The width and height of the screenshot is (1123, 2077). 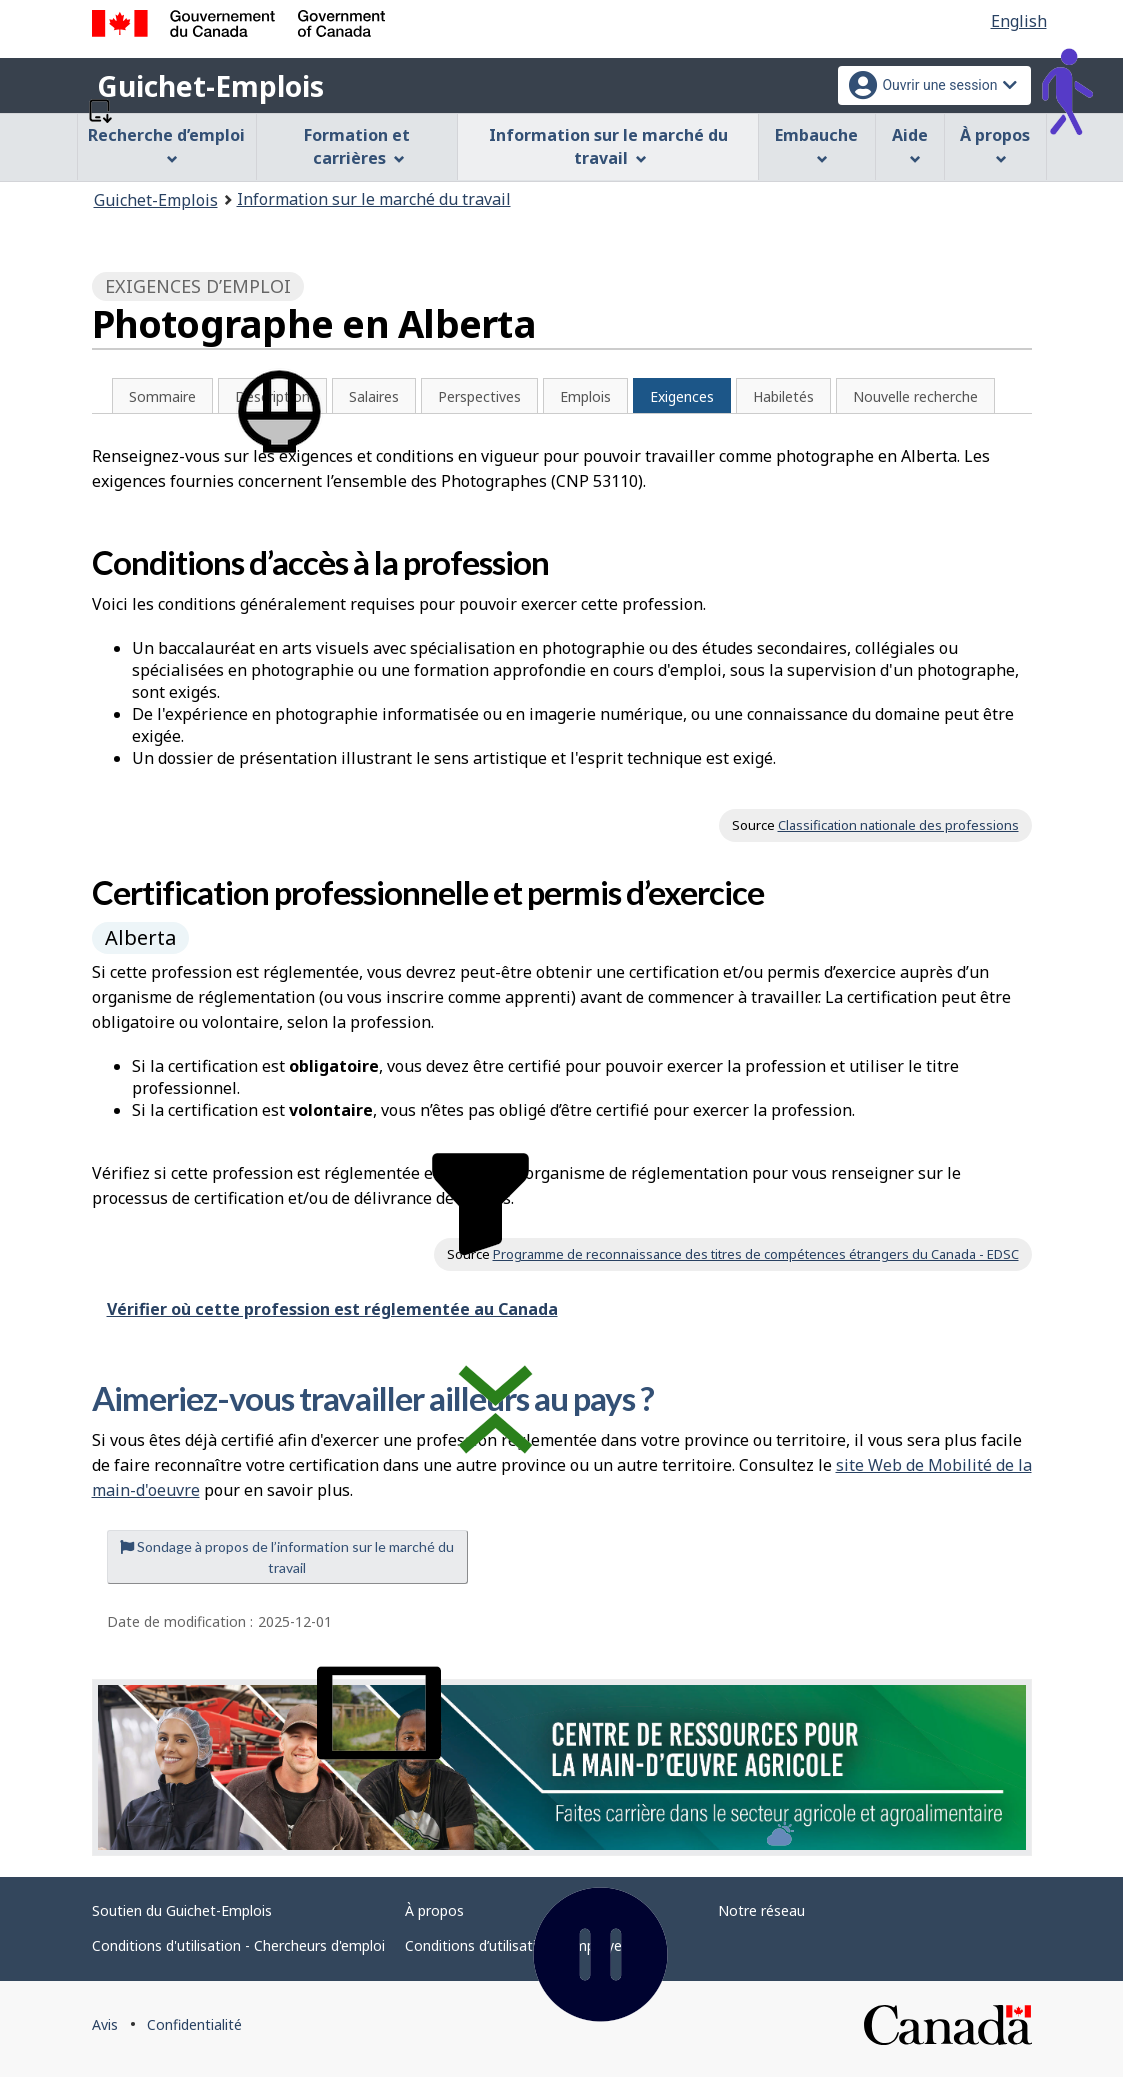 What do you see at coordinates (480, 1201) in the screenshot?
I see `filter or sort content` at bounding box center [480, 1201].